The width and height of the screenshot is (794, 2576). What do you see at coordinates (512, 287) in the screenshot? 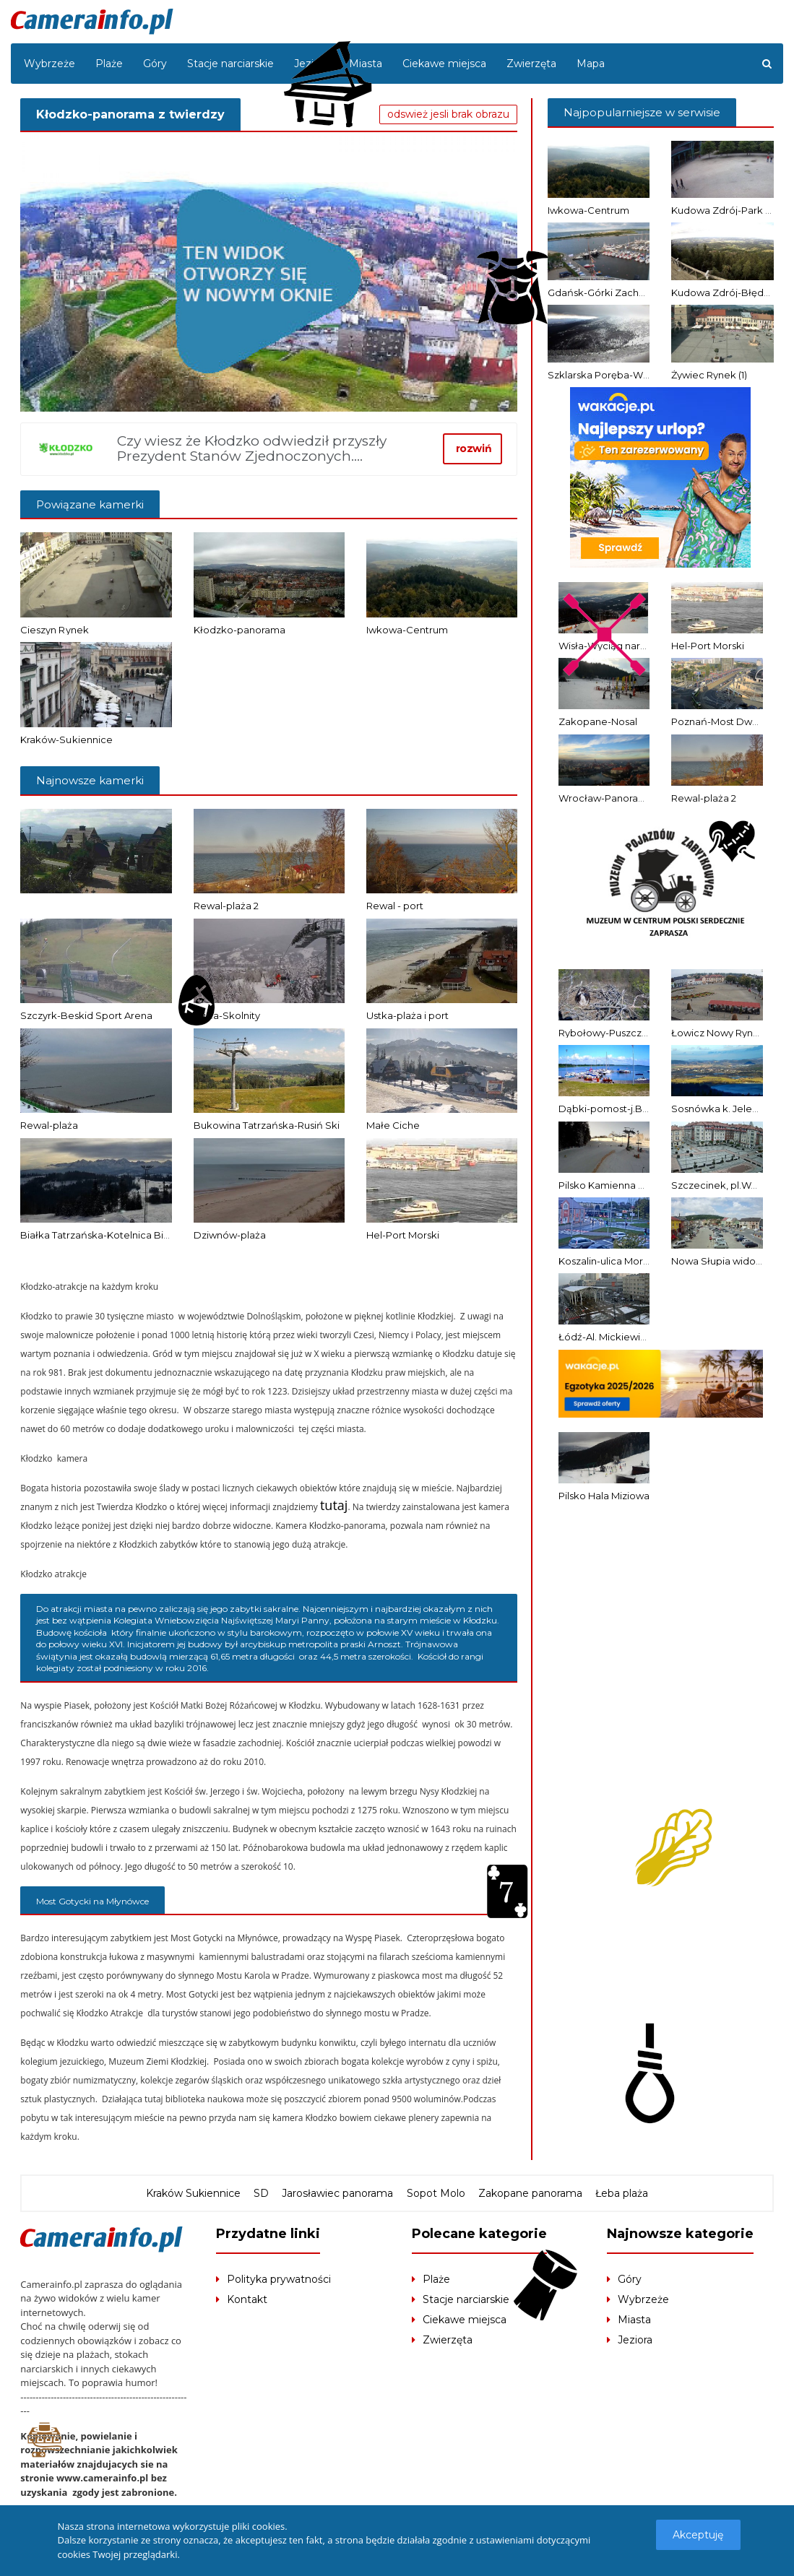
I see `equip armor or cape to character` at bounding box center [512, 287].